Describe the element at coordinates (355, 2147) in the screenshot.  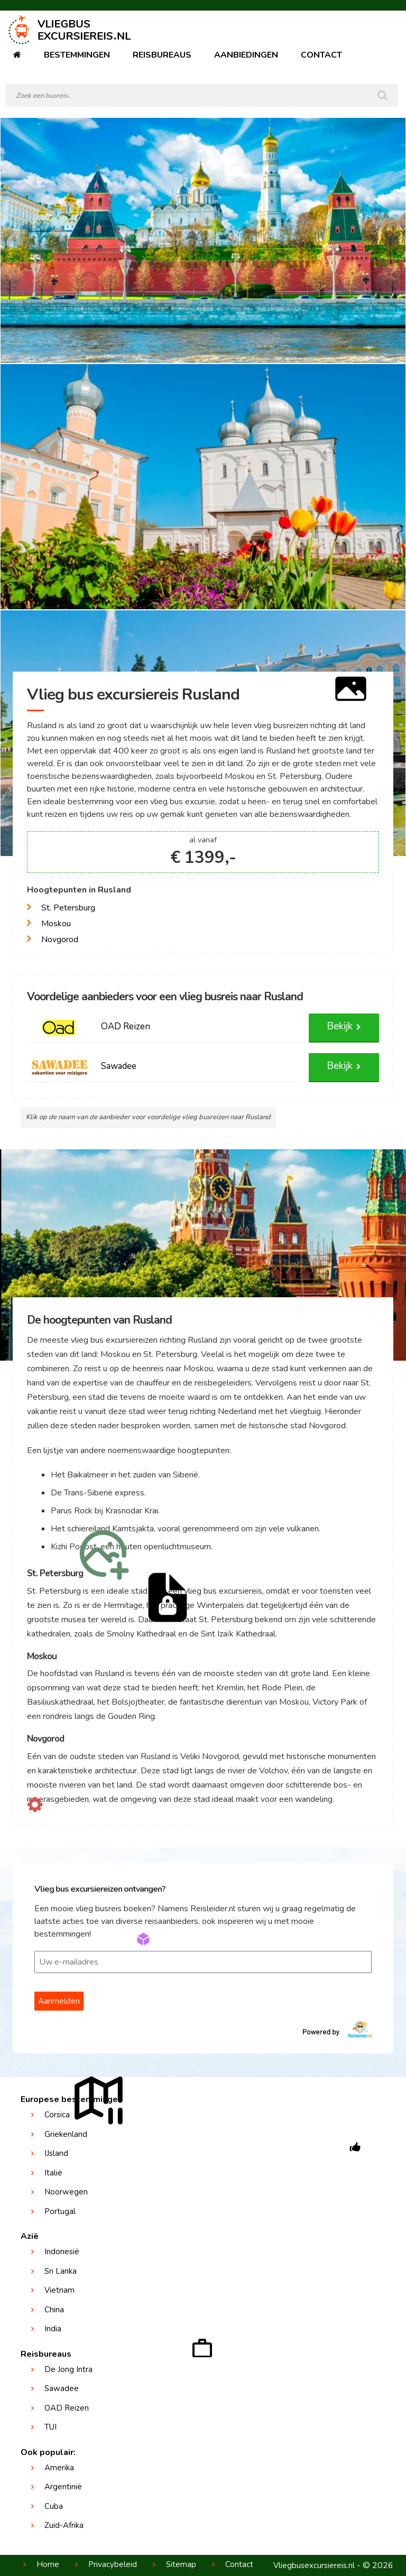
I see `like or upvote content` at that location.